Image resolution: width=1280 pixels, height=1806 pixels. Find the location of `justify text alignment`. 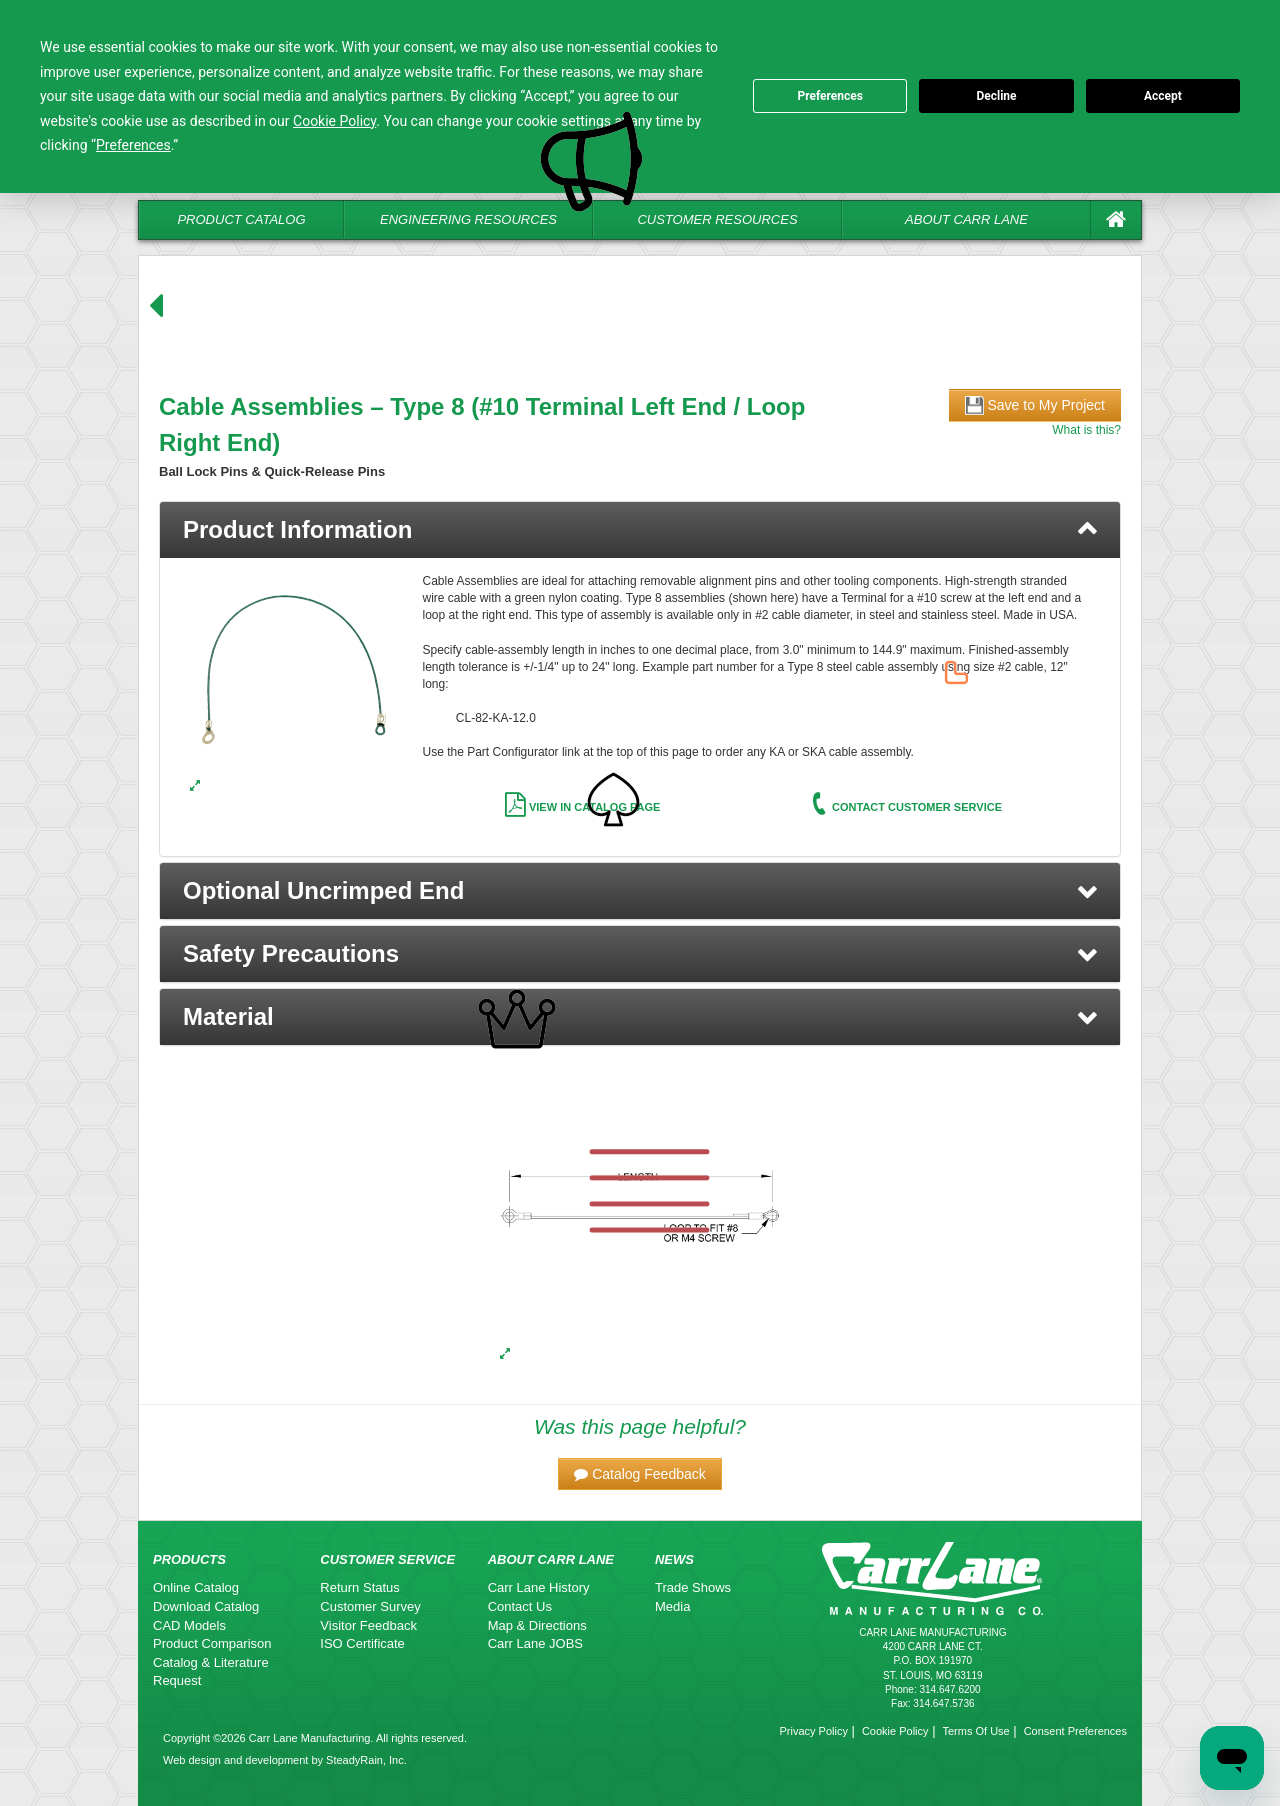

justify text alignment is located at coordinates (649, 1193).